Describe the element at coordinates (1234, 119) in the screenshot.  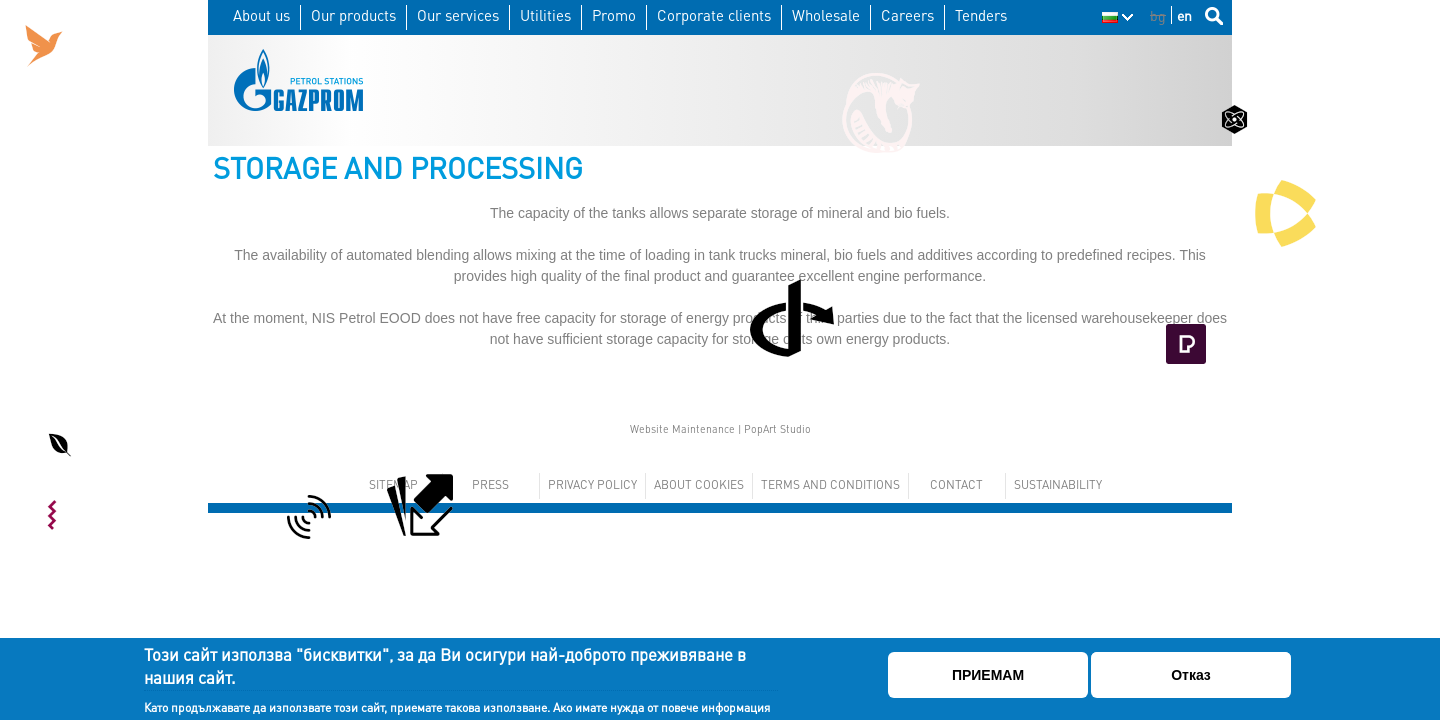
I see `preact javascript library logo` at that location.